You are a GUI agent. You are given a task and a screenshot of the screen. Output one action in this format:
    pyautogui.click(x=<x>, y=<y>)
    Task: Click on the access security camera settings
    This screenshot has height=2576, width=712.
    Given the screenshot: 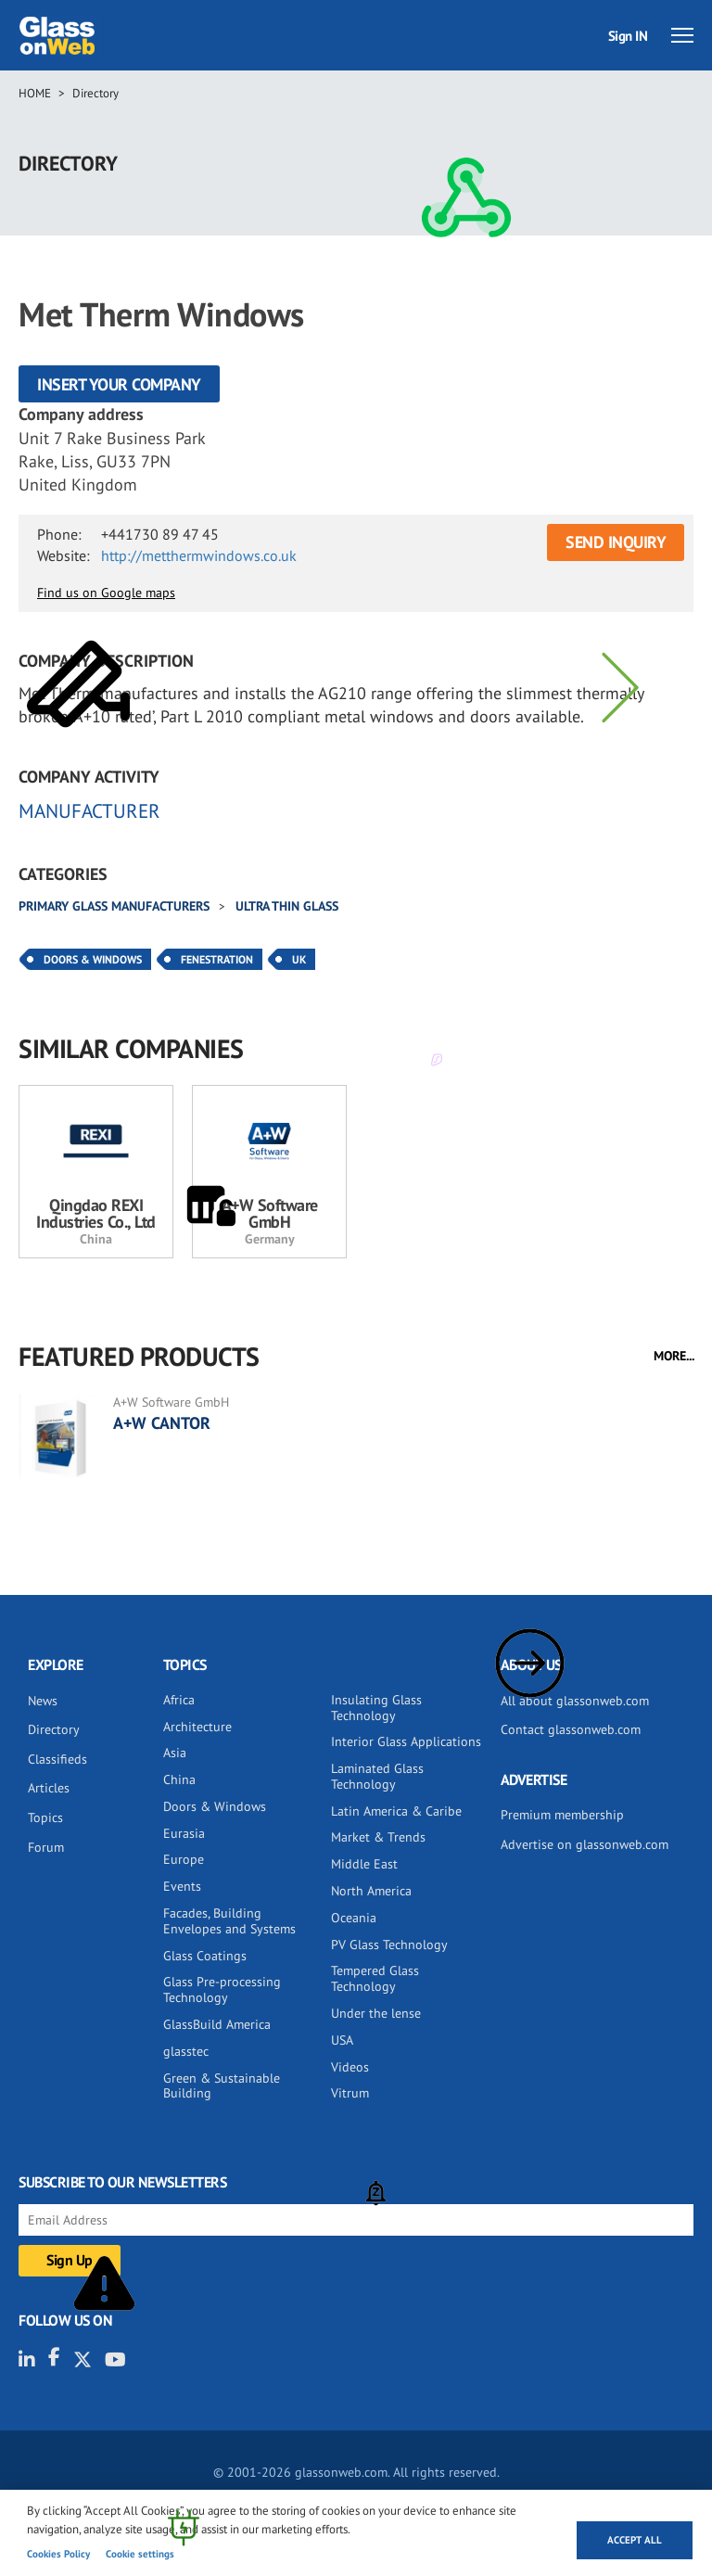 What is the action you would take?
    pyautogui.click(x=78, y=690)
    